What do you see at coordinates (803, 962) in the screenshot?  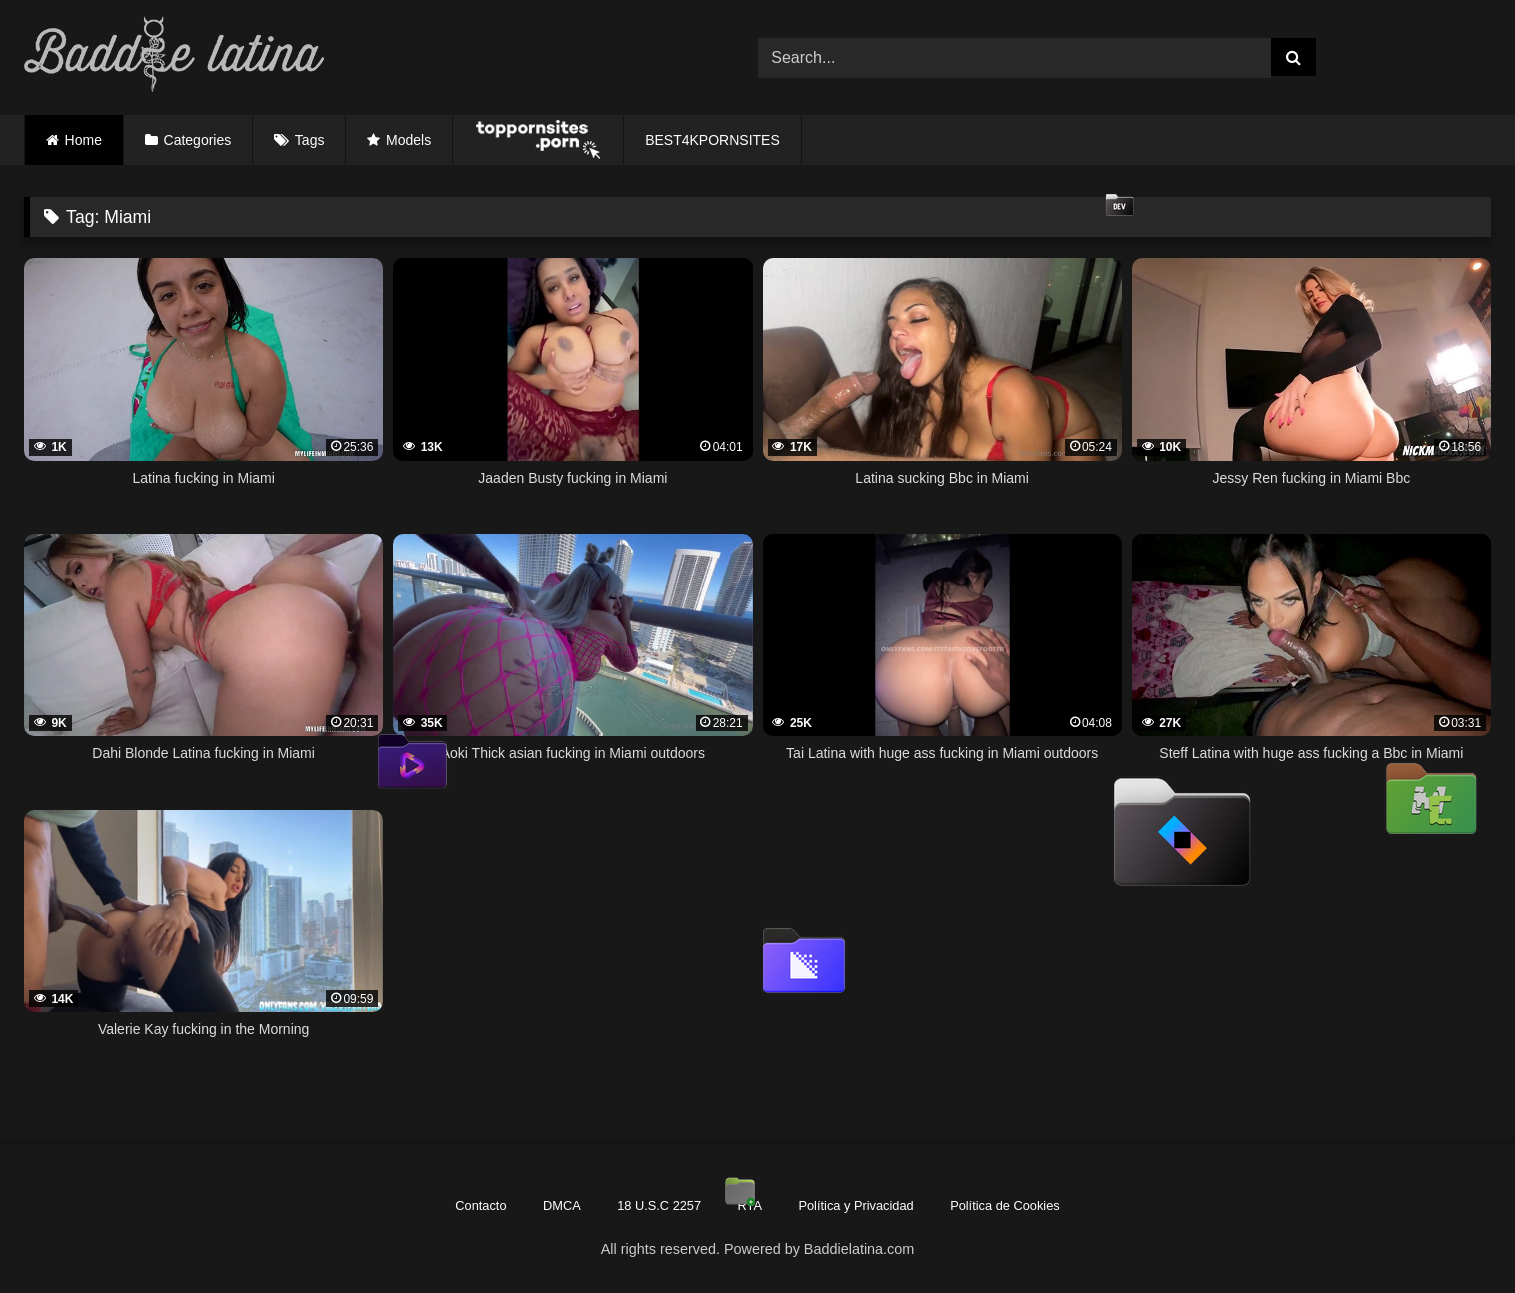 I see `open folder containing Adobe Media Encoder files` at bounding box center [803, 962].